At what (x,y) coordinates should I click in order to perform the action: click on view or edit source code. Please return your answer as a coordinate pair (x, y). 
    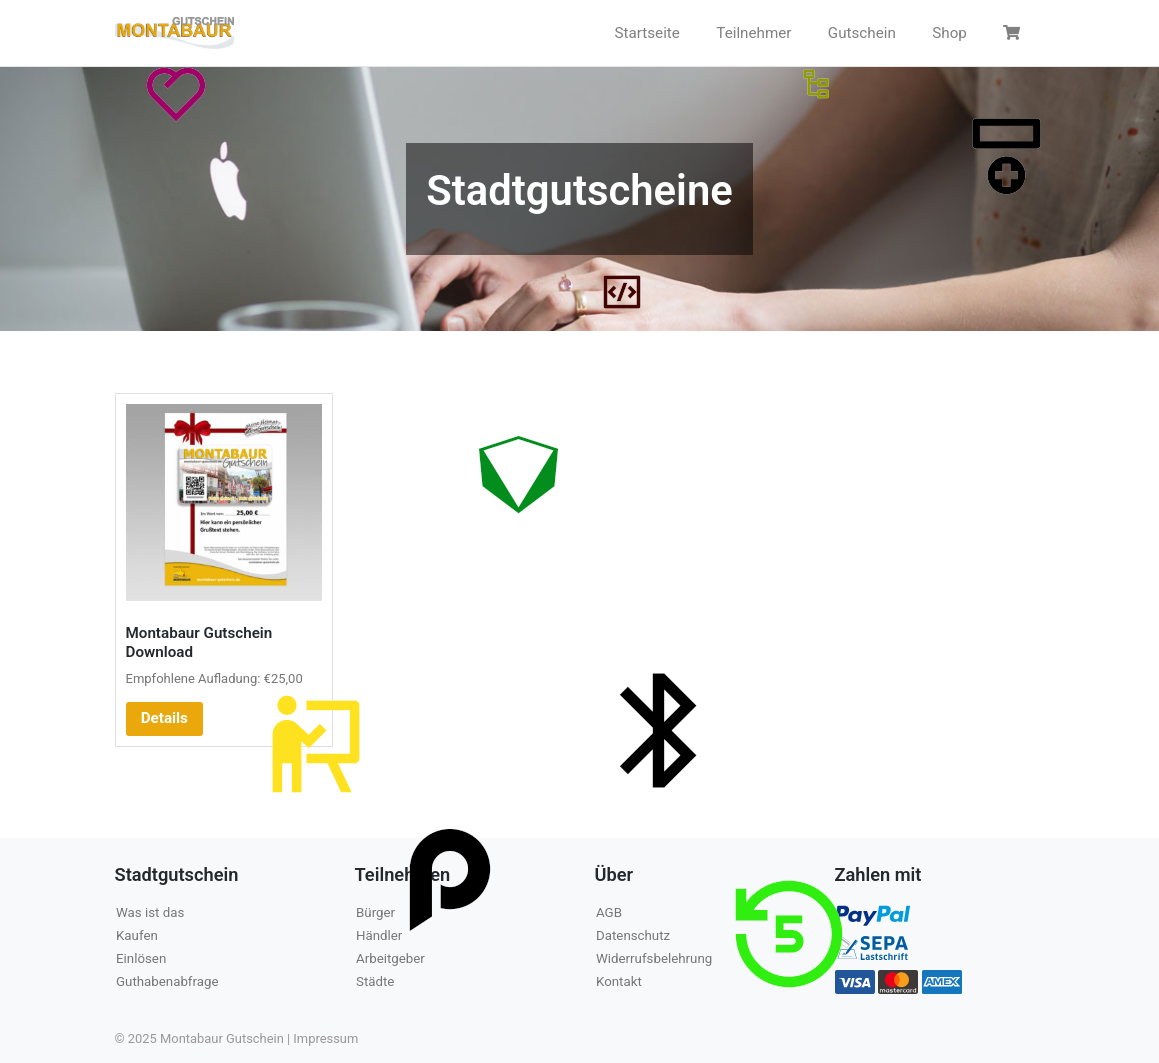
    Looking at the image, I should click on (622, 292).